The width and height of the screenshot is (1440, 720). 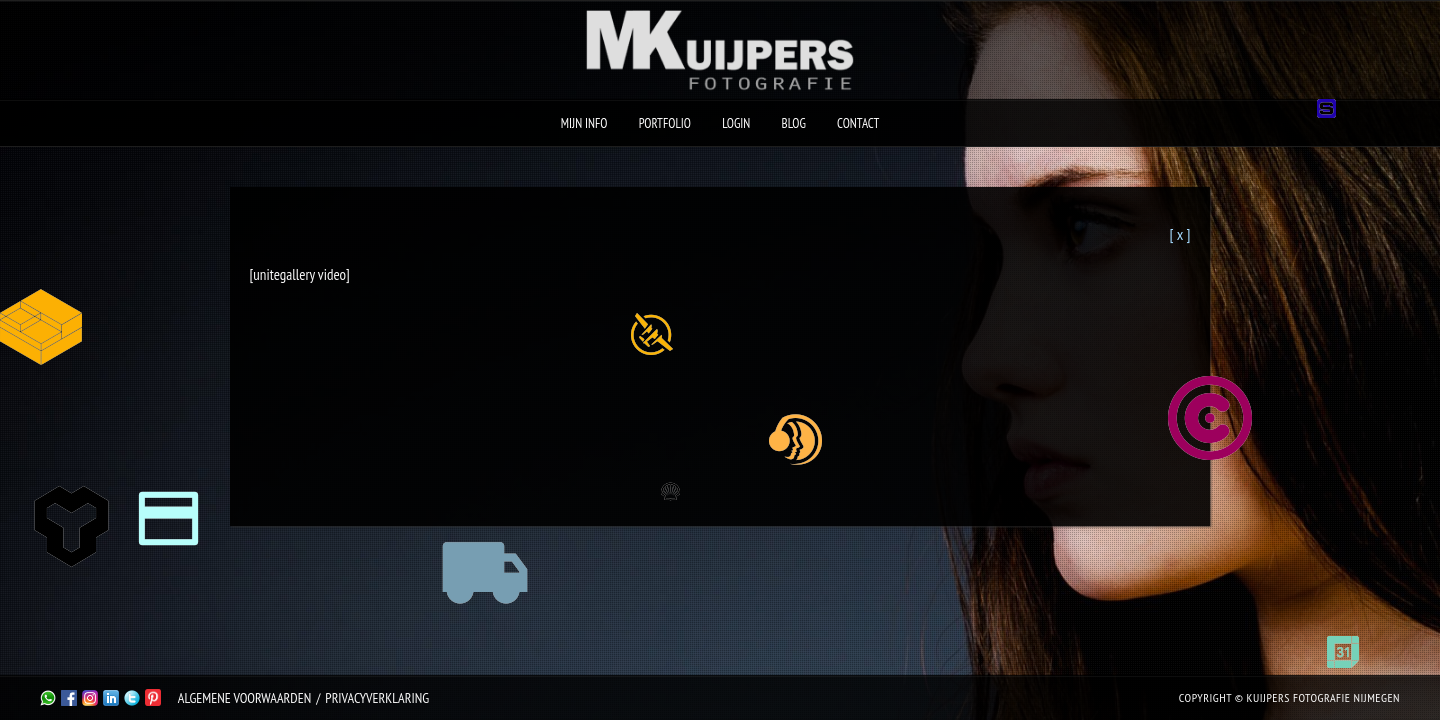 What do you see at coordinates (1326, 108) in the screenshot?
I see `open the Simkl app` at bounding box center [1326, 108].